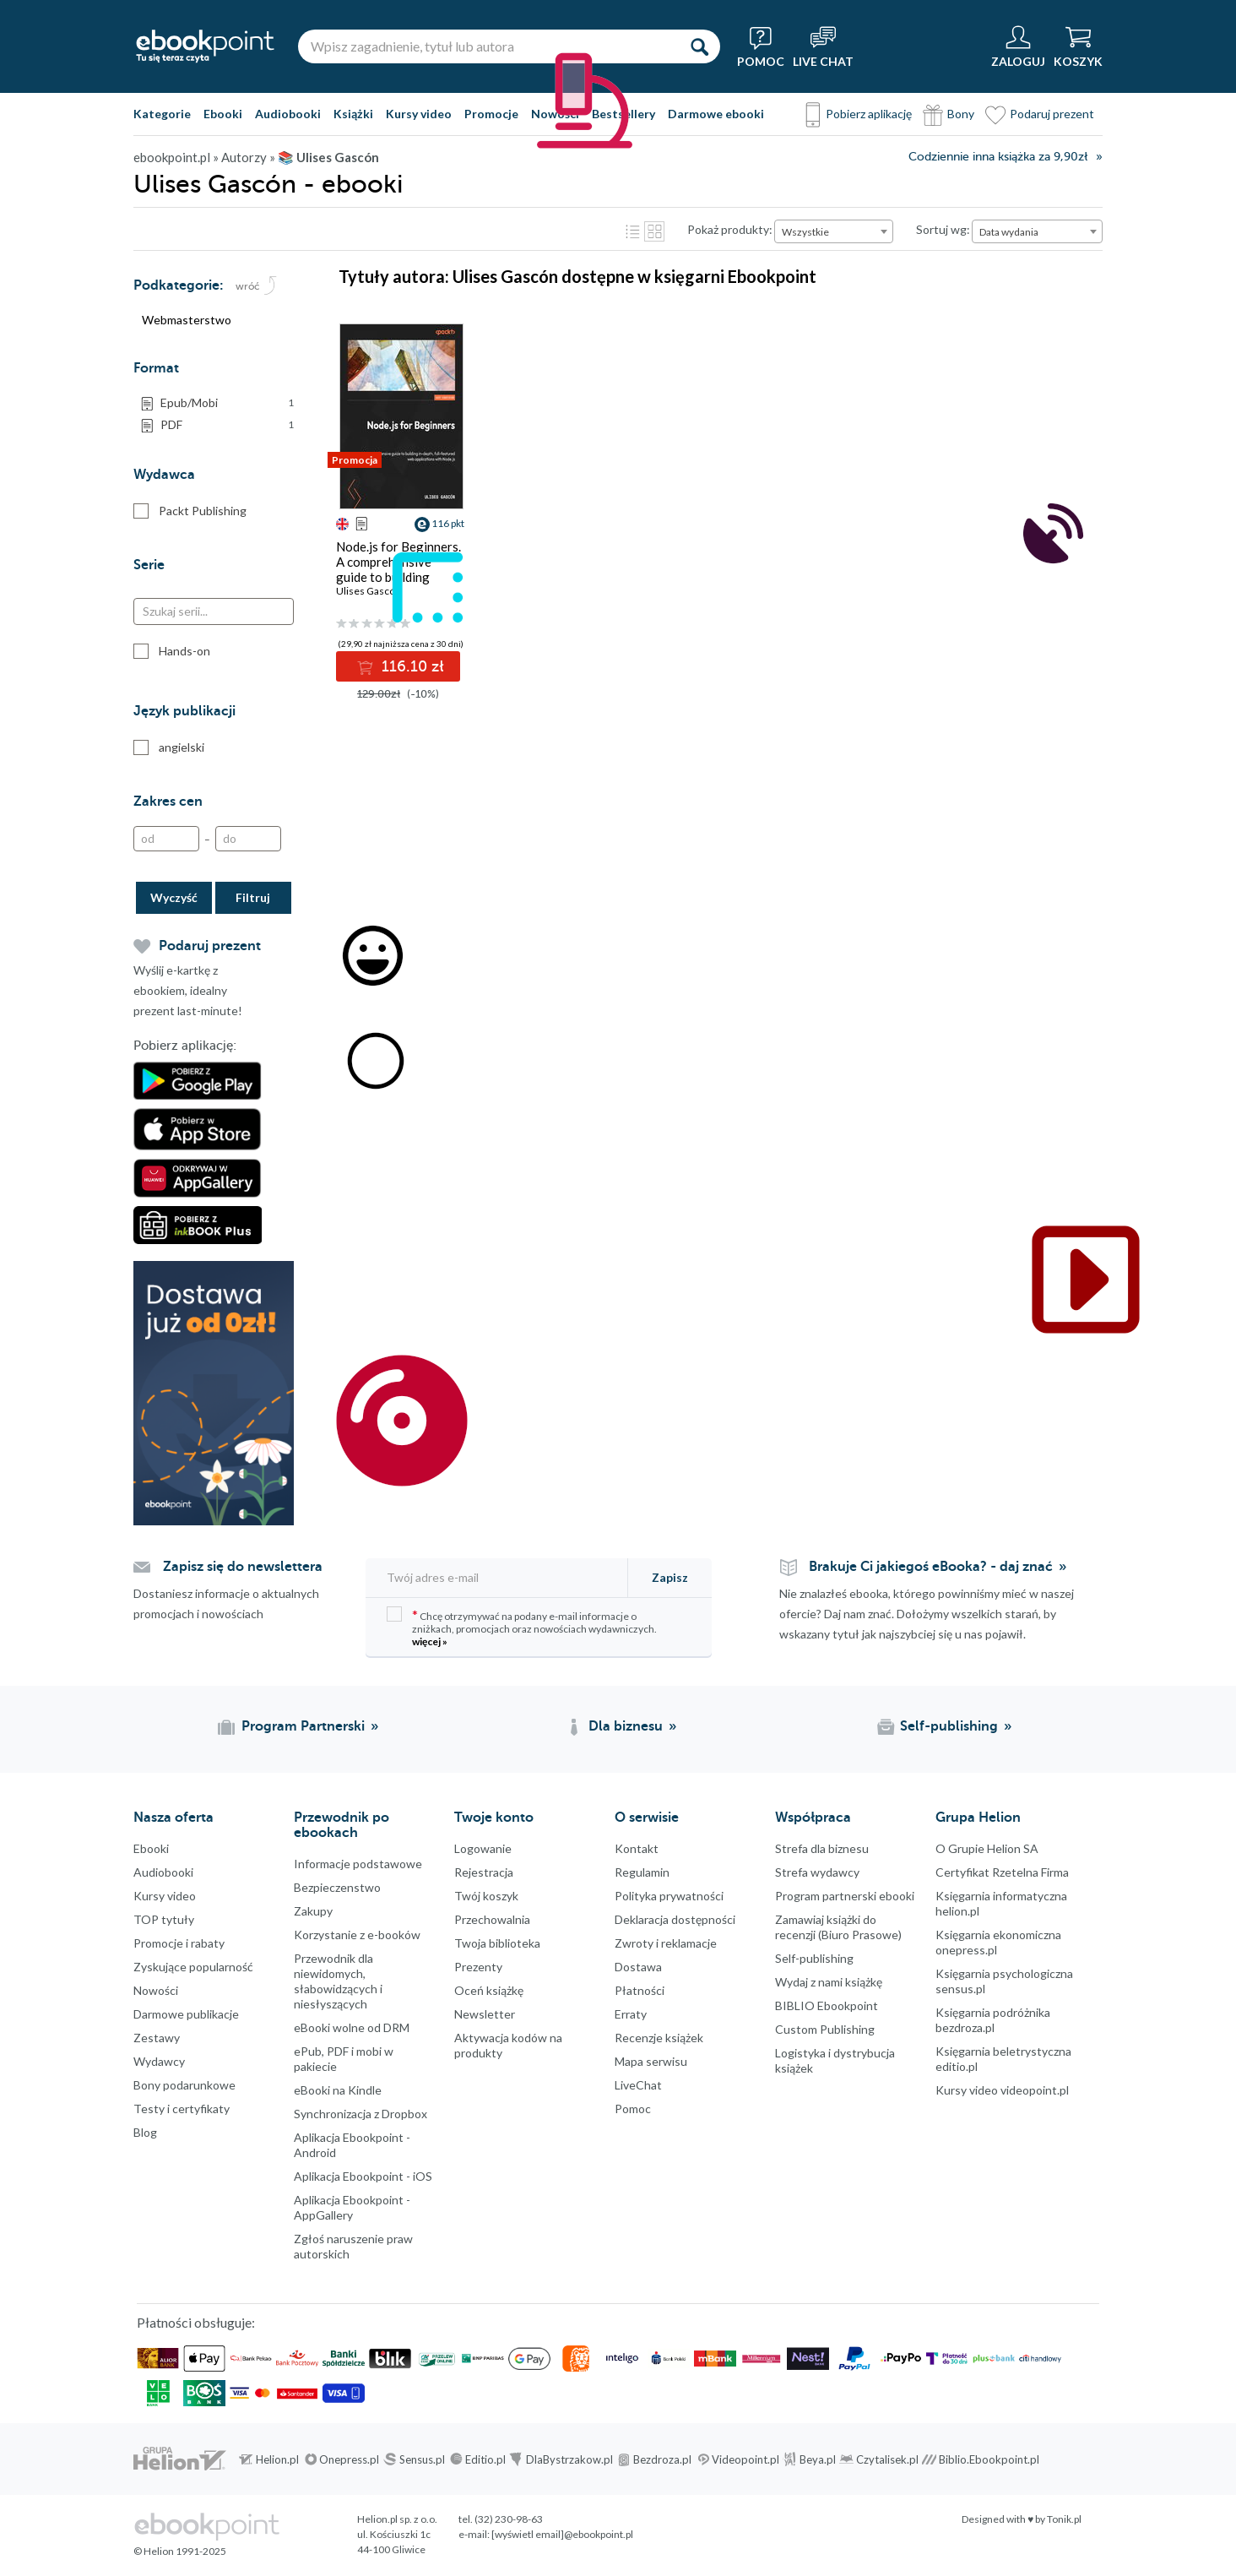 This screenshot has height=2576, width=1236. What do you see at coordinates (376, 1061) in the screenshot?
I see `unselected radio button option` at bounding box center [376, 1061].